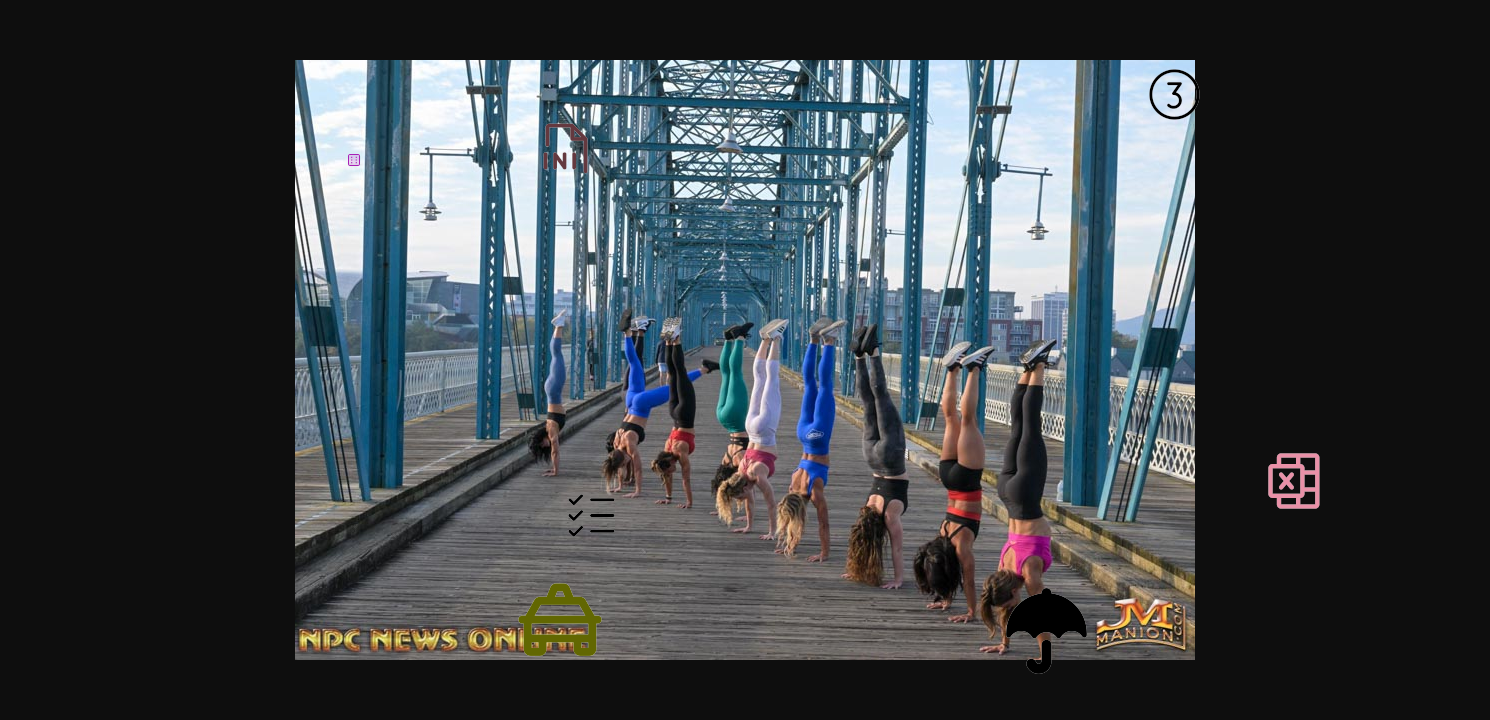  I want to click on randomize or shuffle content, so click(354, 160).